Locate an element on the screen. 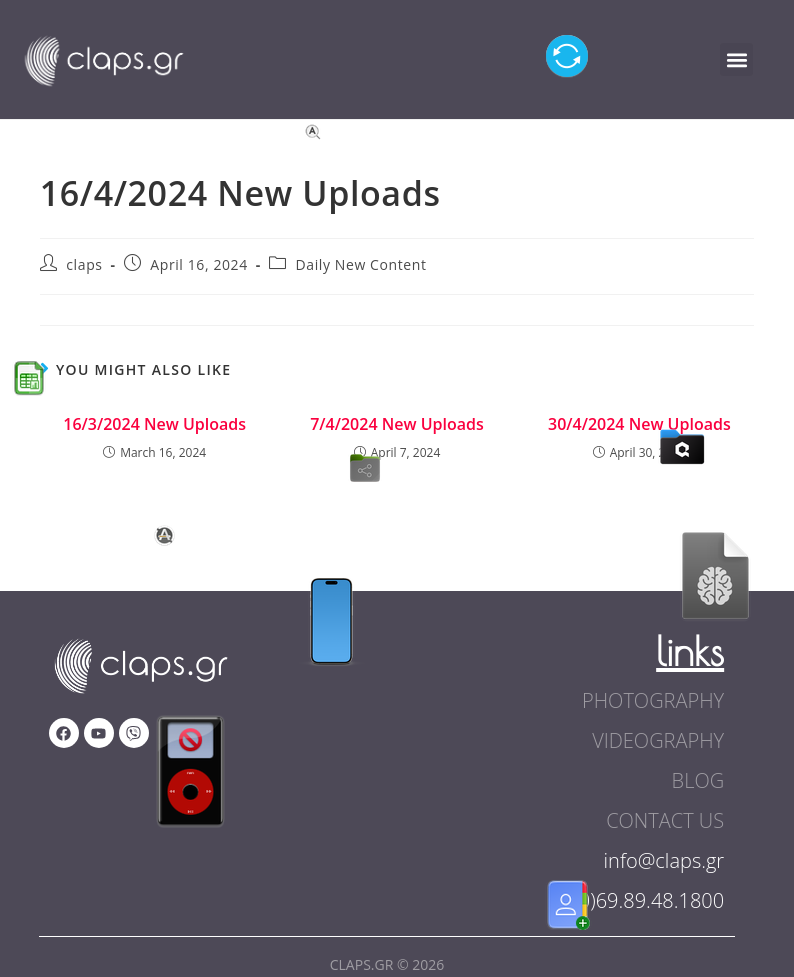 The height and width of the screenshot is (977, 794). a DICOM medical imaging file is located at coordinates (715, 575).